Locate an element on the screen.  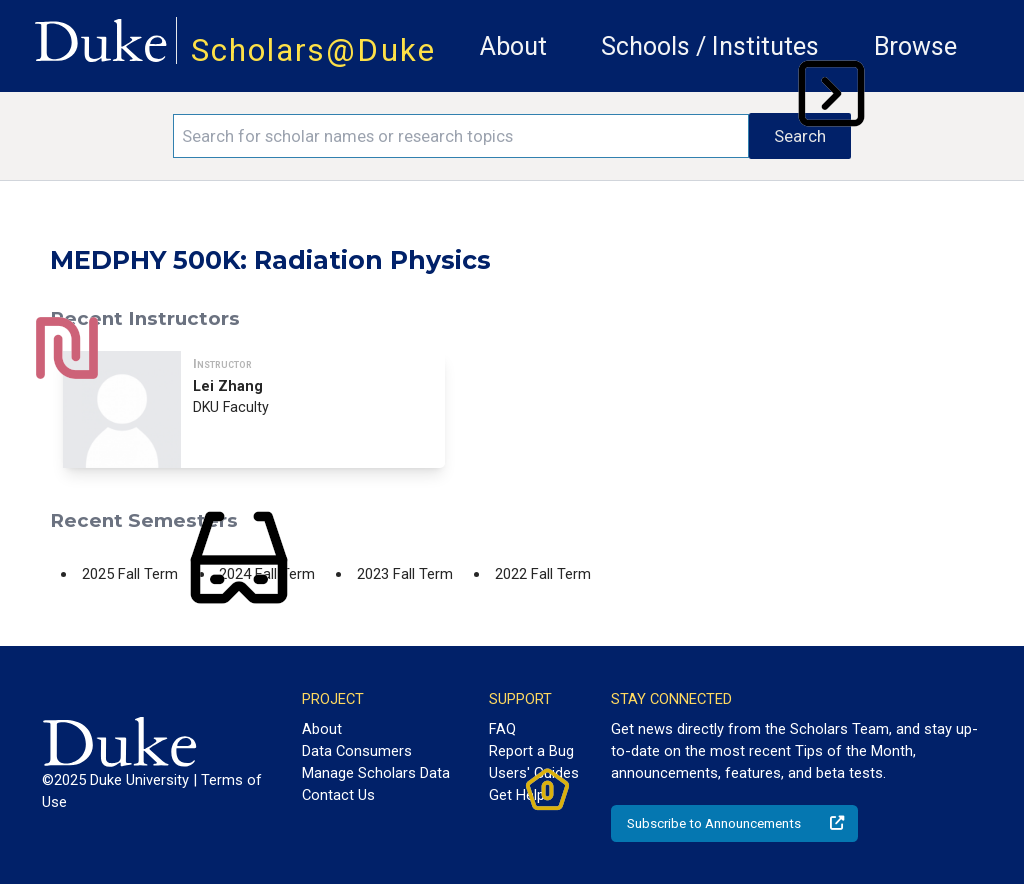
enable 3D viewing mode is located at coordinates (239, 560).